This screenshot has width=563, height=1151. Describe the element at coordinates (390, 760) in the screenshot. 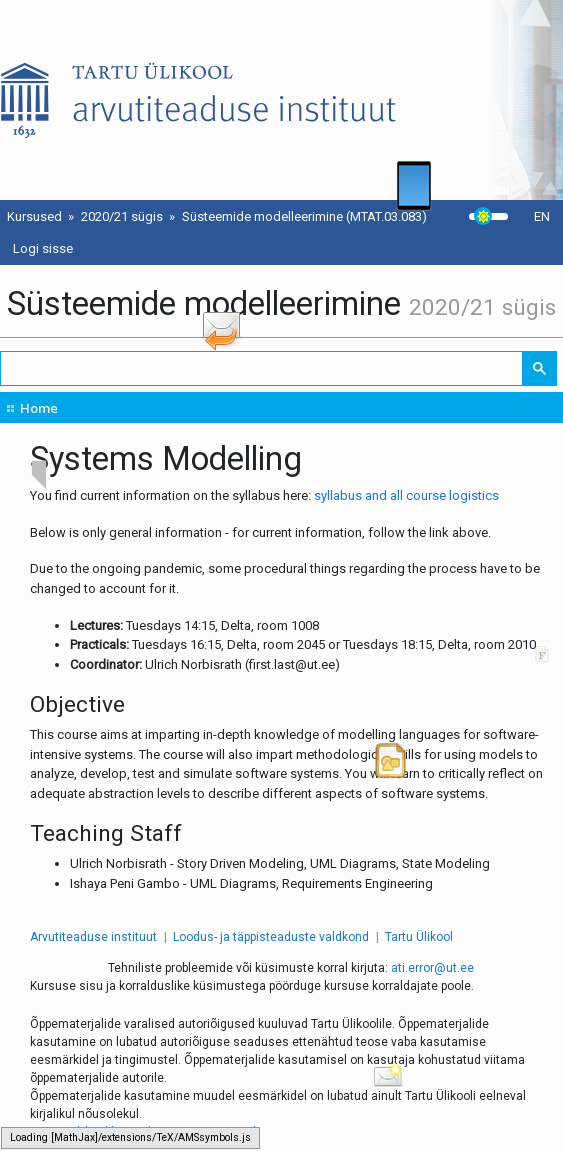

I see `libreoffice draw template file` at that location.